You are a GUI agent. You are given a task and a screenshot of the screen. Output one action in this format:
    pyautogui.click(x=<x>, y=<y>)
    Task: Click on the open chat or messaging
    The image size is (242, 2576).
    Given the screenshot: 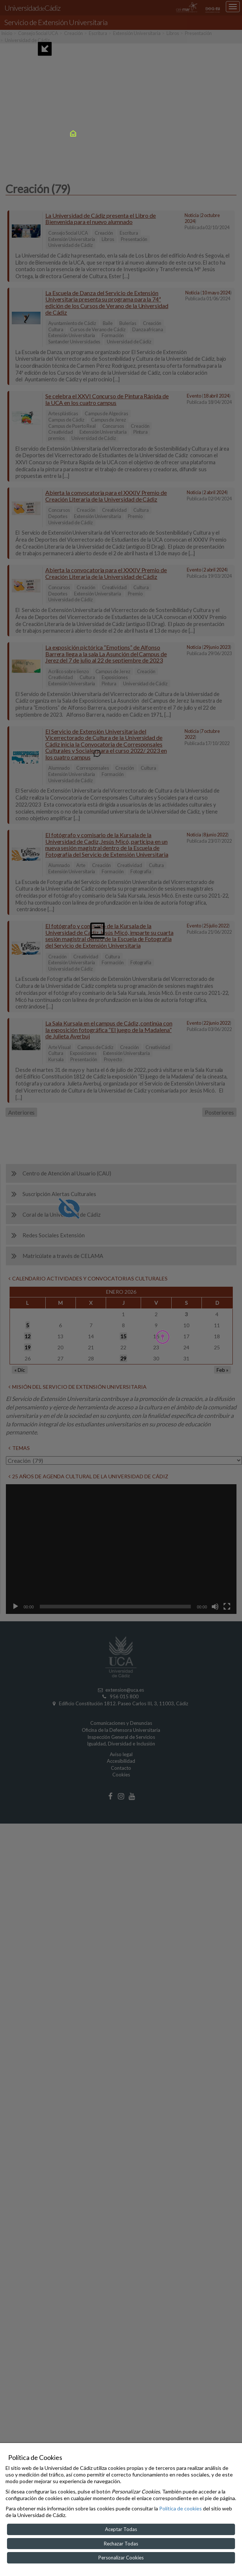 What is the action you would take?
    pyautogui.click(x=97, y=753)
    